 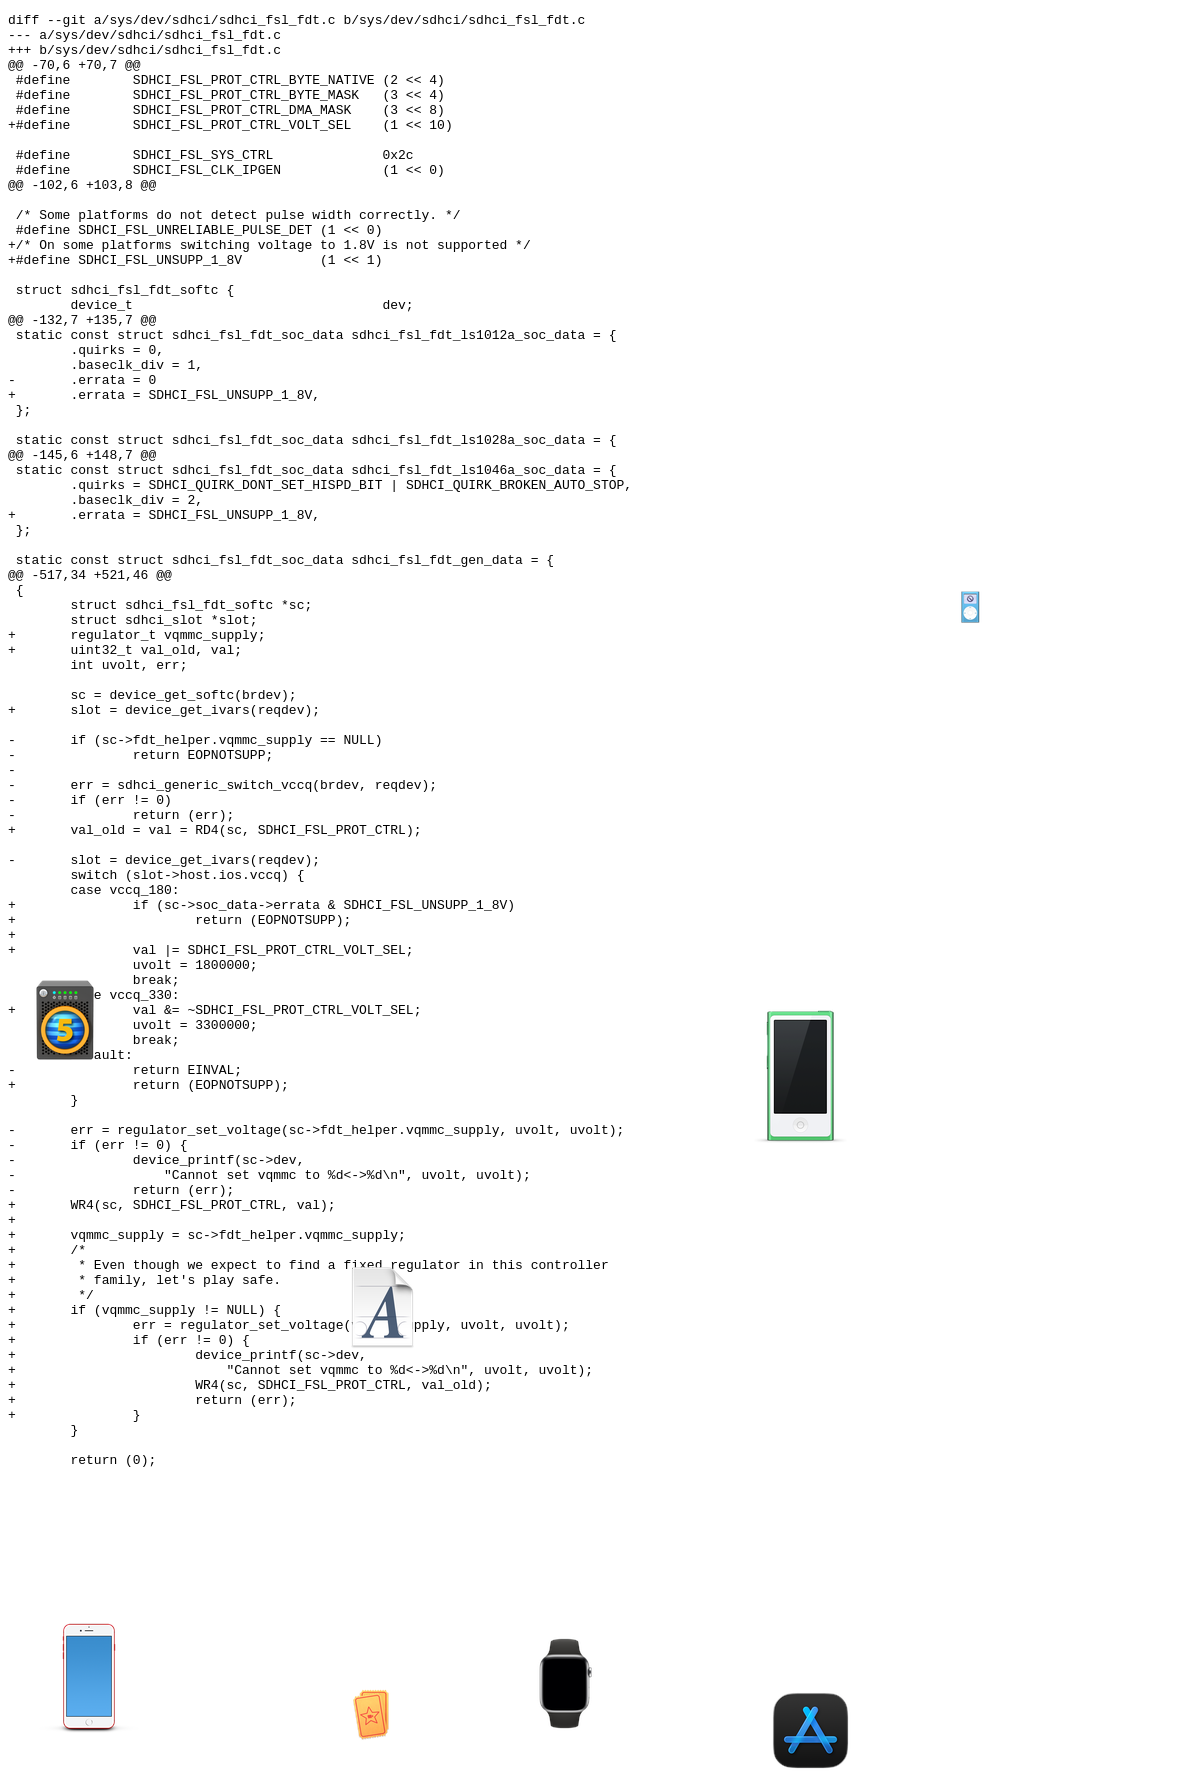 What do you see at coordinates (89, 1678) in the screenshot?
I see `indicates a connected iPhone device` at bounding box center [89, 1678].